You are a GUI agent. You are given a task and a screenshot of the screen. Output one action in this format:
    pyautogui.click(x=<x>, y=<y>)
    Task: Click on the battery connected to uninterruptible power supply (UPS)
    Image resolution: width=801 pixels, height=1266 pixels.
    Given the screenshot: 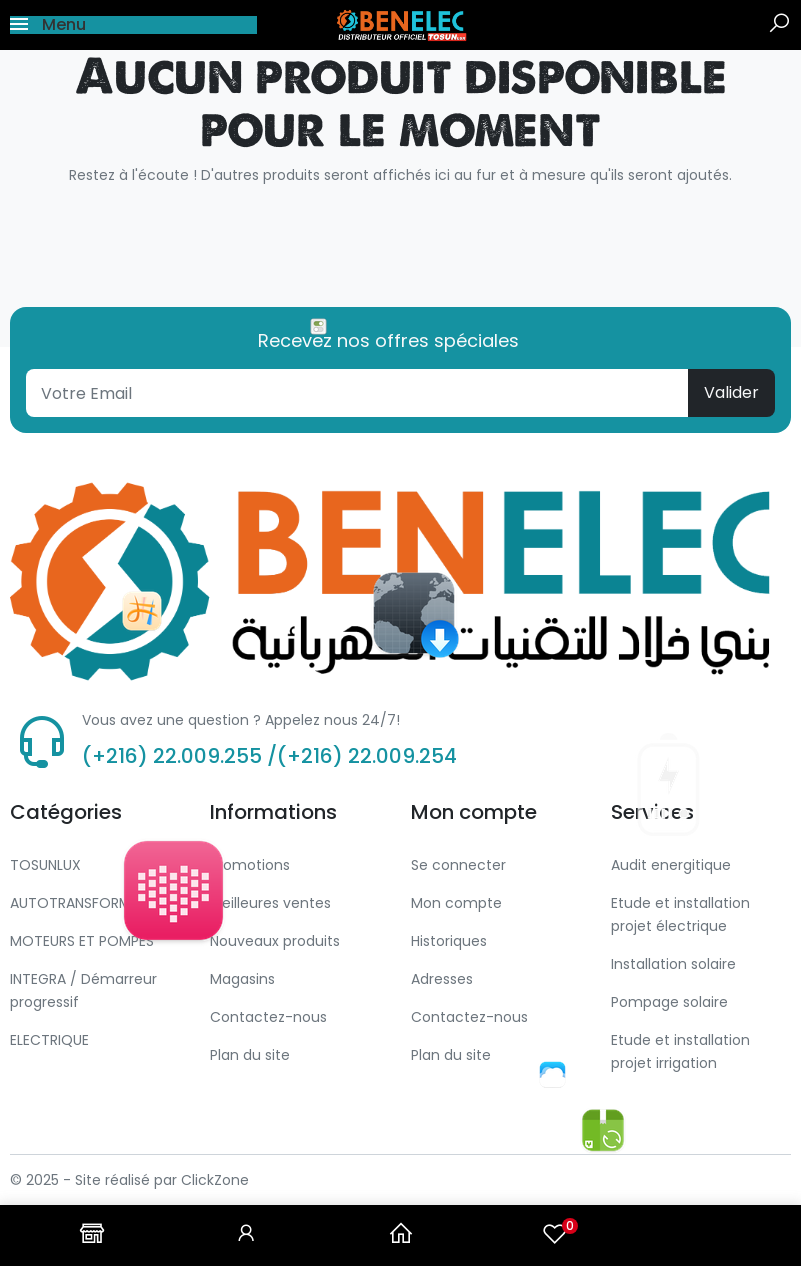 What is the action you would take?
    pyautogui.click(x=668, y=784)
    